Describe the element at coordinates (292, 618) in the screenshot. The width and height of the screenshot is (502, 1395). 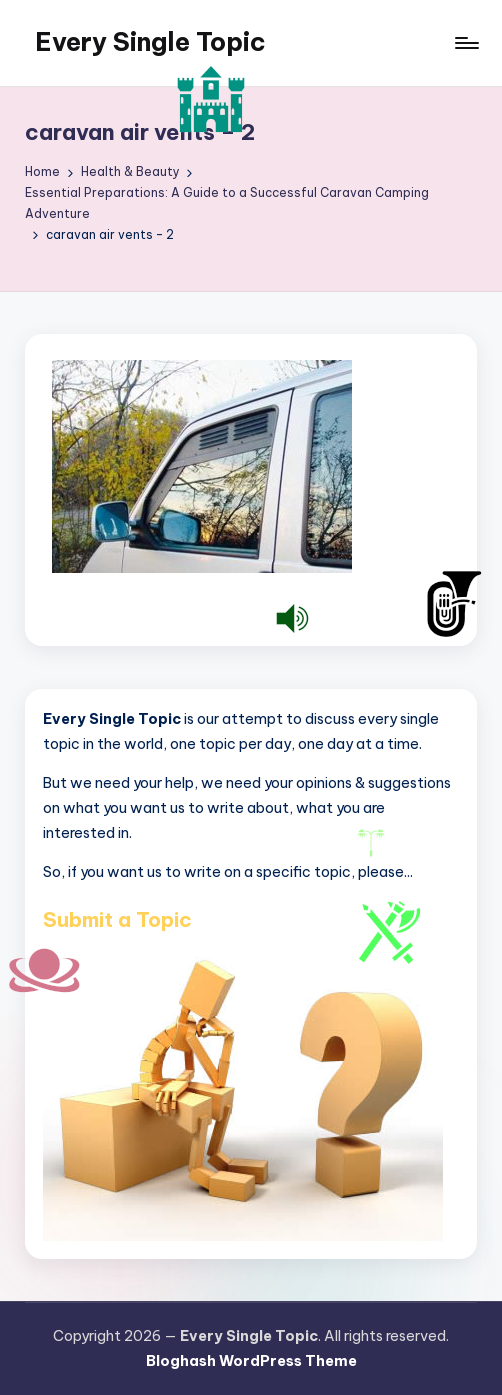
I see `adjust volume or sound settings` at that location.